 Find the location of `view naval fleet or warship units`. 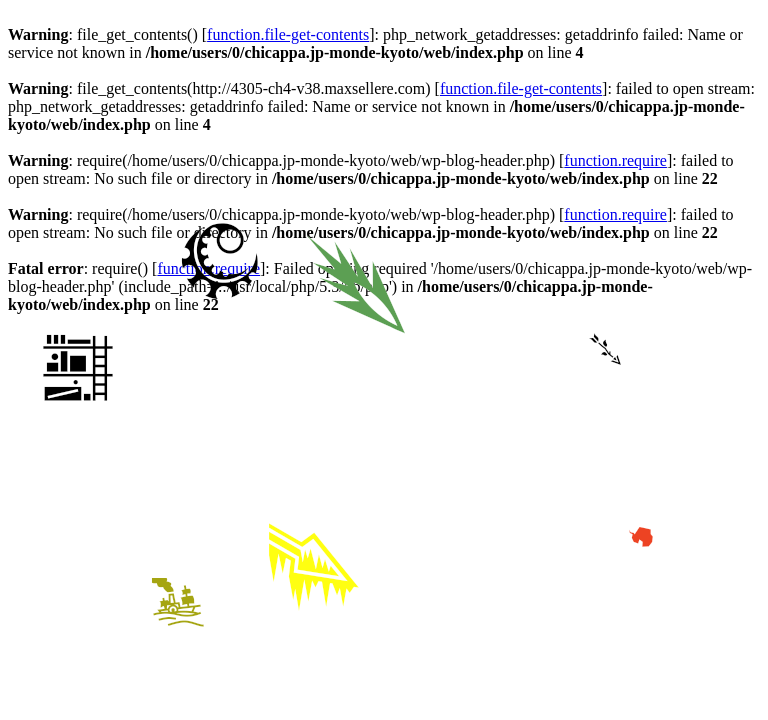

view naval fleet or warship units is located at coordinates (178, 604).